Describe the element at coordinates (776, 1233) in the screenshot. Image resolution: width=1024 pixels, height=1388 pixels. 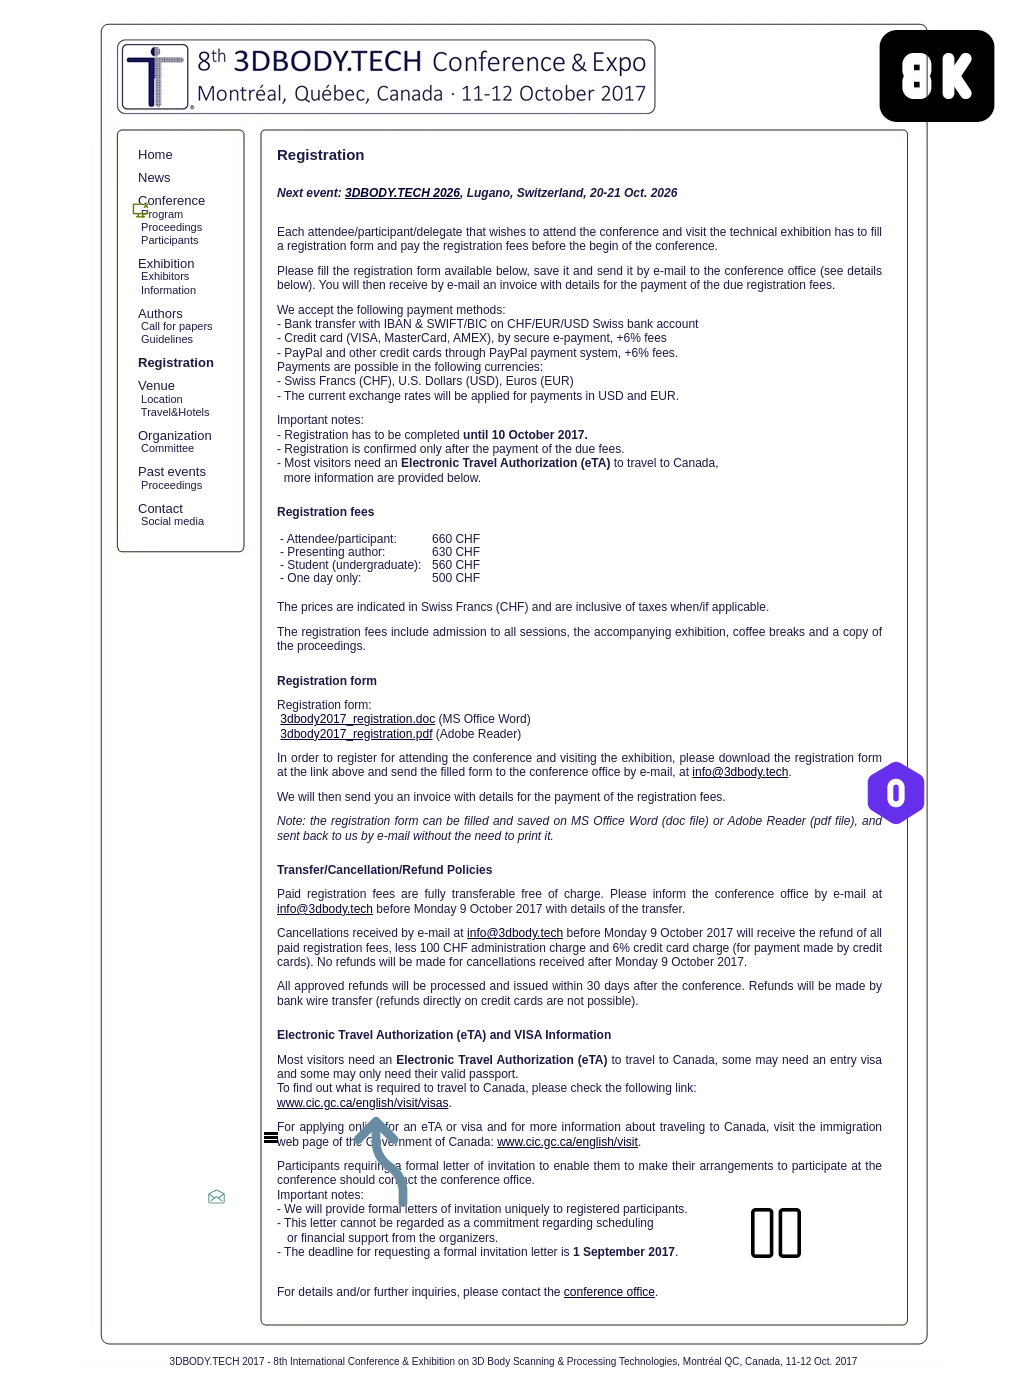
I see `switch to column view layout` at that location.